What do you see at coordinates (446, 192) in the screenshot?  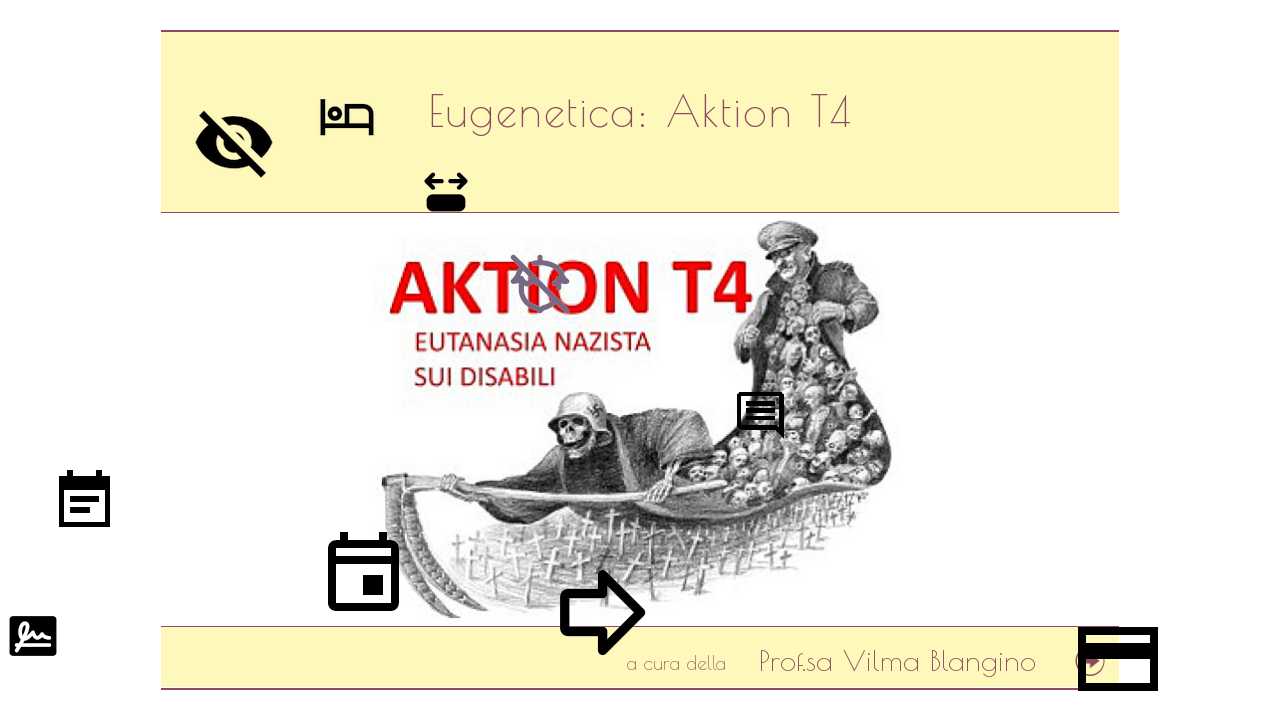 I see `auto-fit content to container width` at bounding box center [446, 192].